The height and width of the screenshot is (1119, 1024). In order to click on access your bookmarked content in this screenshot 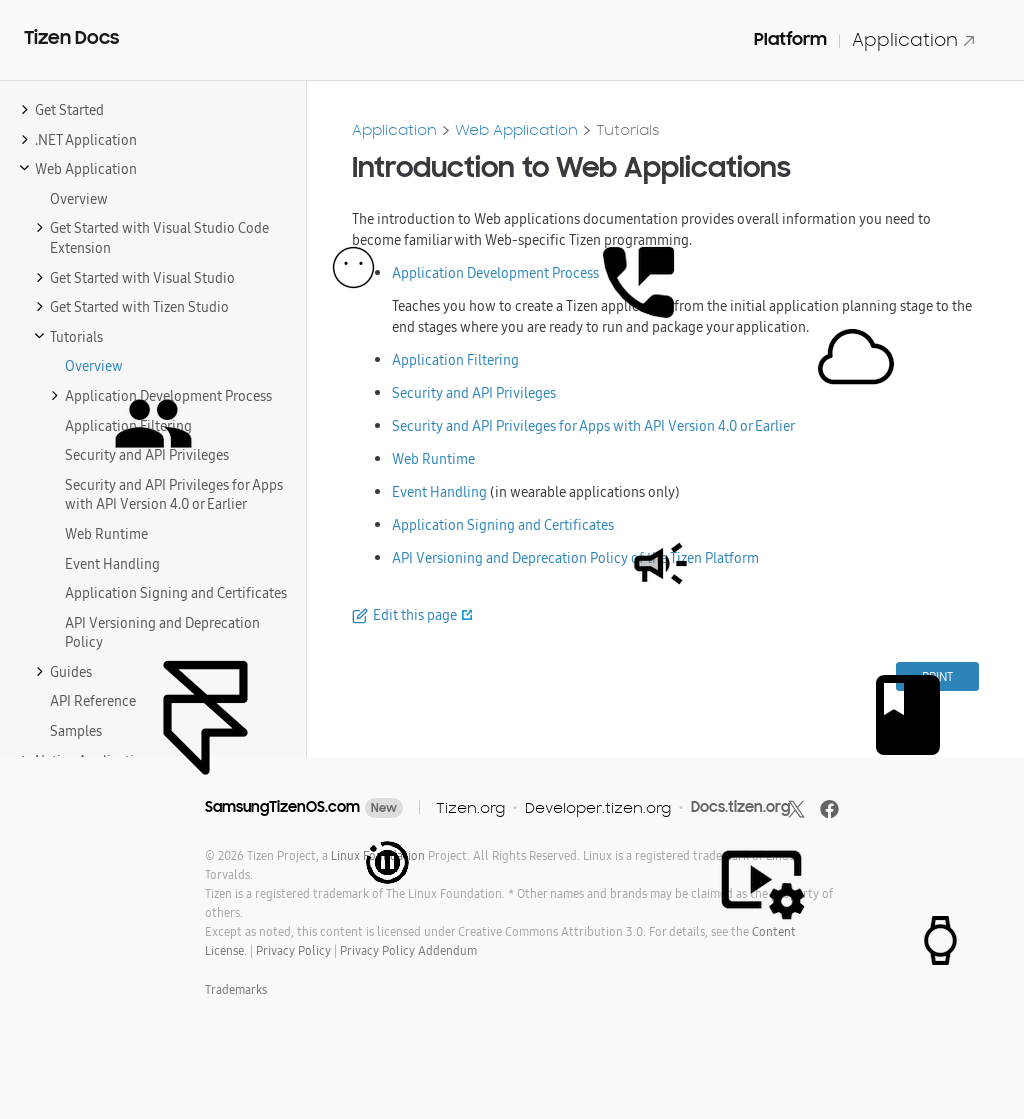, I will do `click(908, 715)`.